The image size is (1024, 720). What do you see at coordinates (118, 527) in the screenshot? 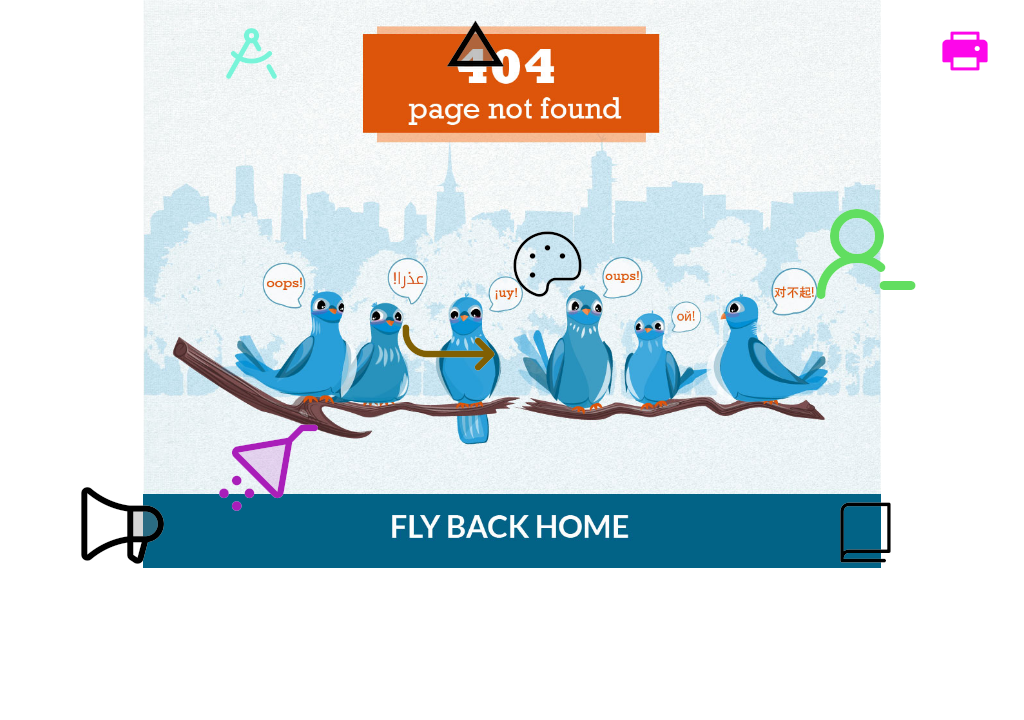
I see `make an announcement` at bounding box center [118, 527].